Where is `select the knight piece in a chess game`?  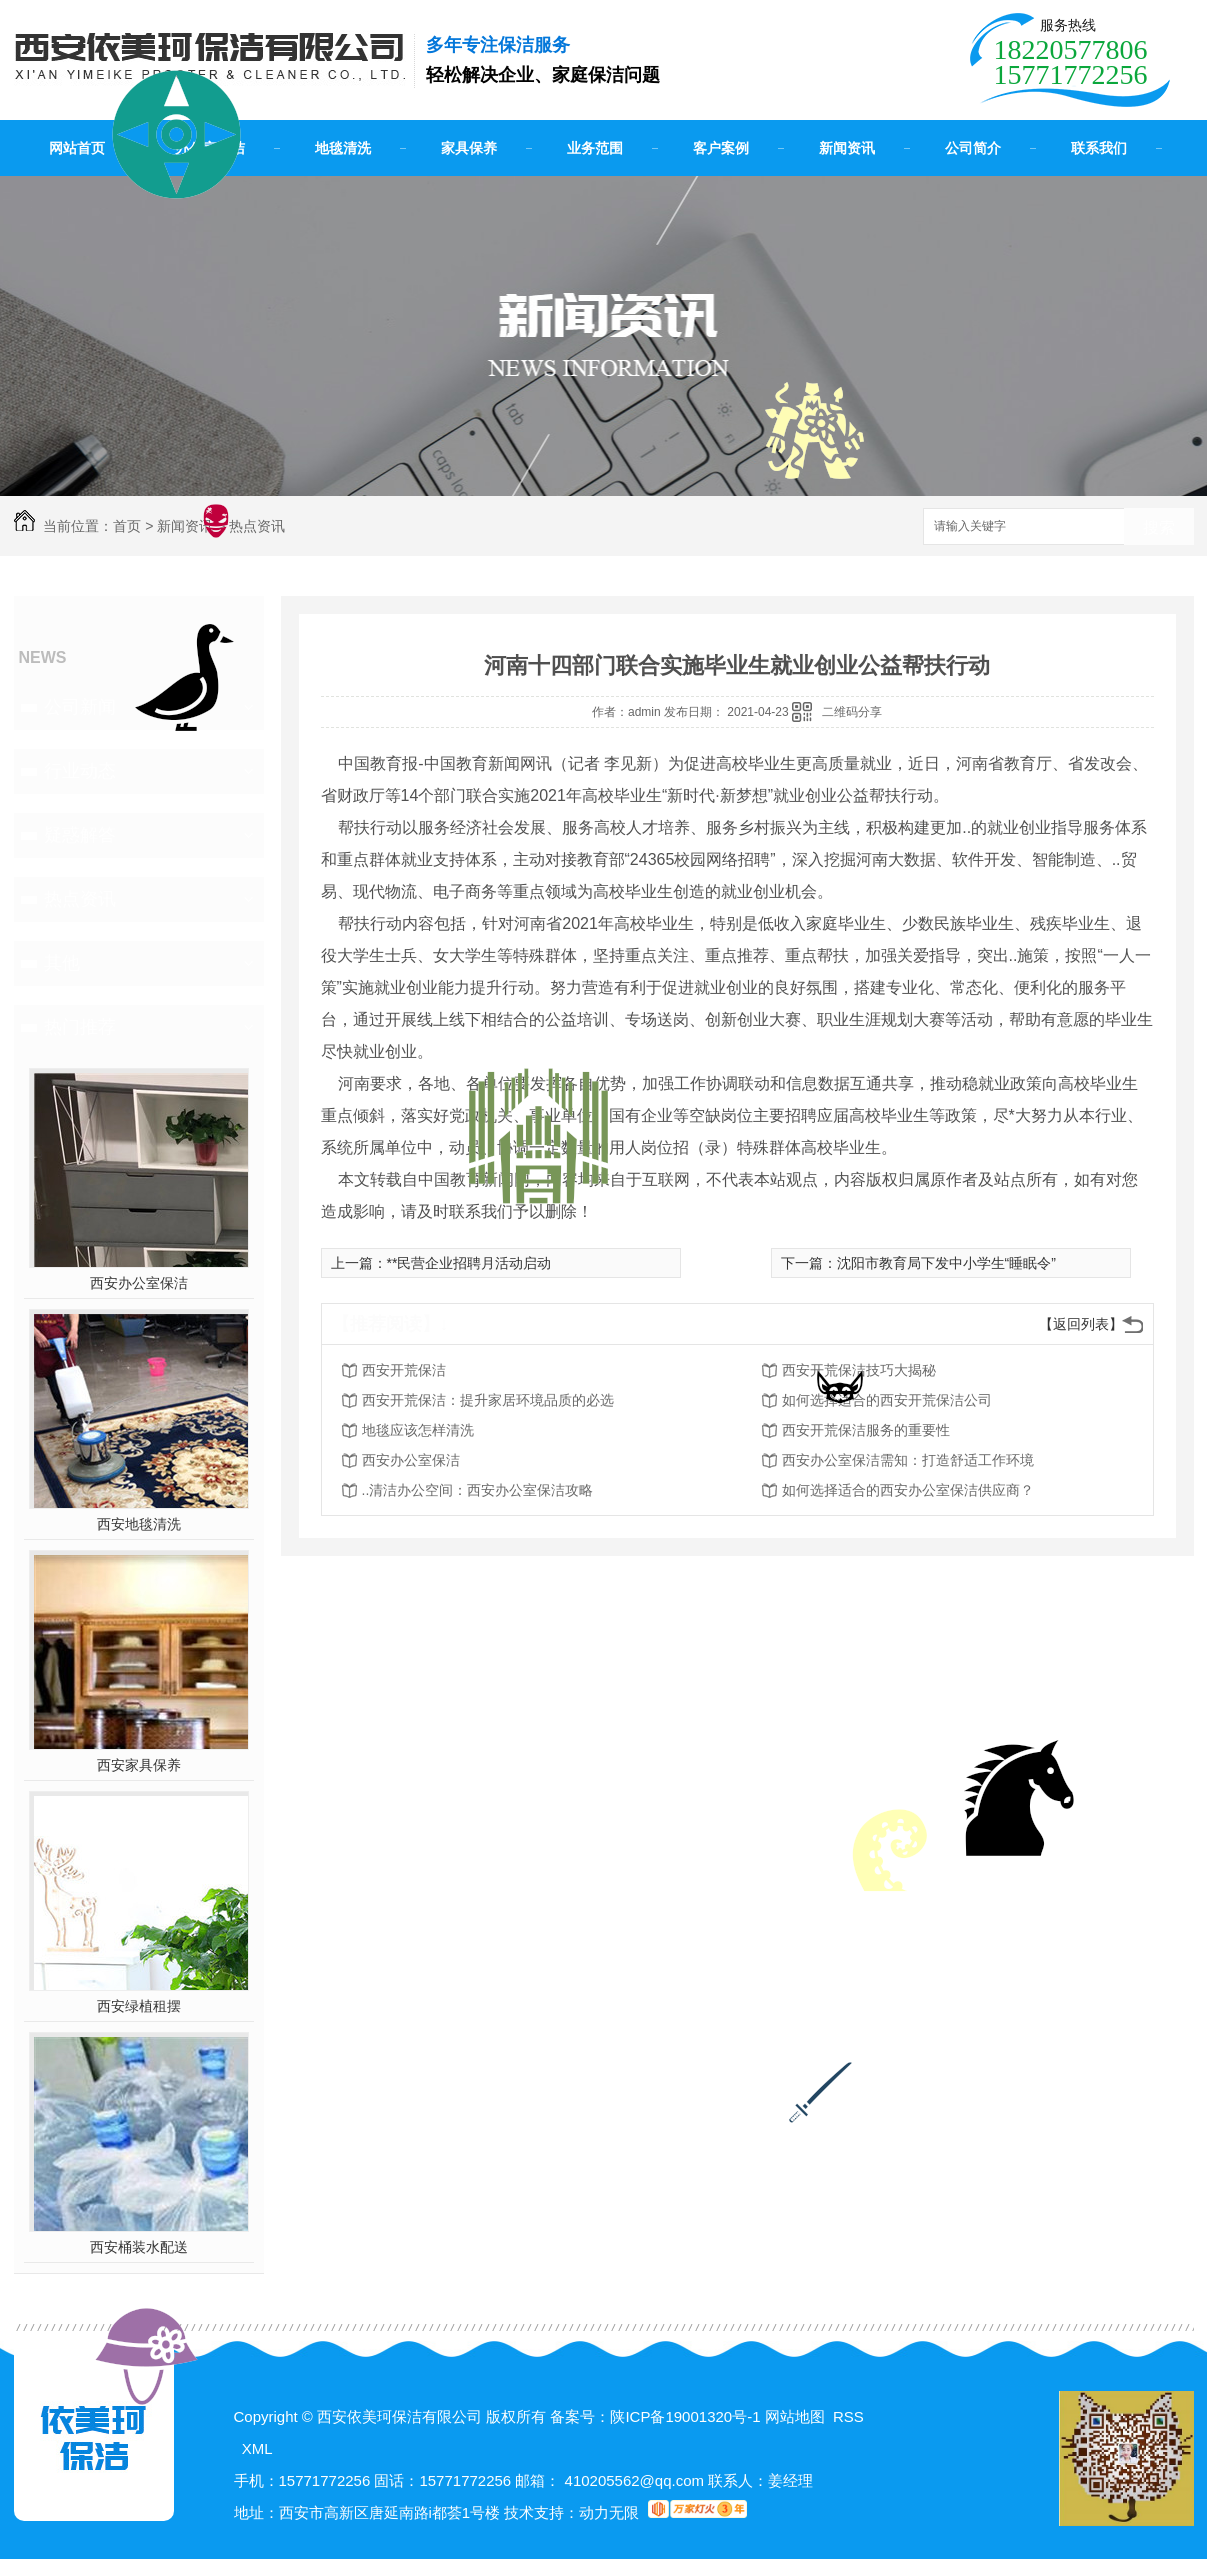 select the knight piece in a chess game is located at coordinates (1023, 1799).